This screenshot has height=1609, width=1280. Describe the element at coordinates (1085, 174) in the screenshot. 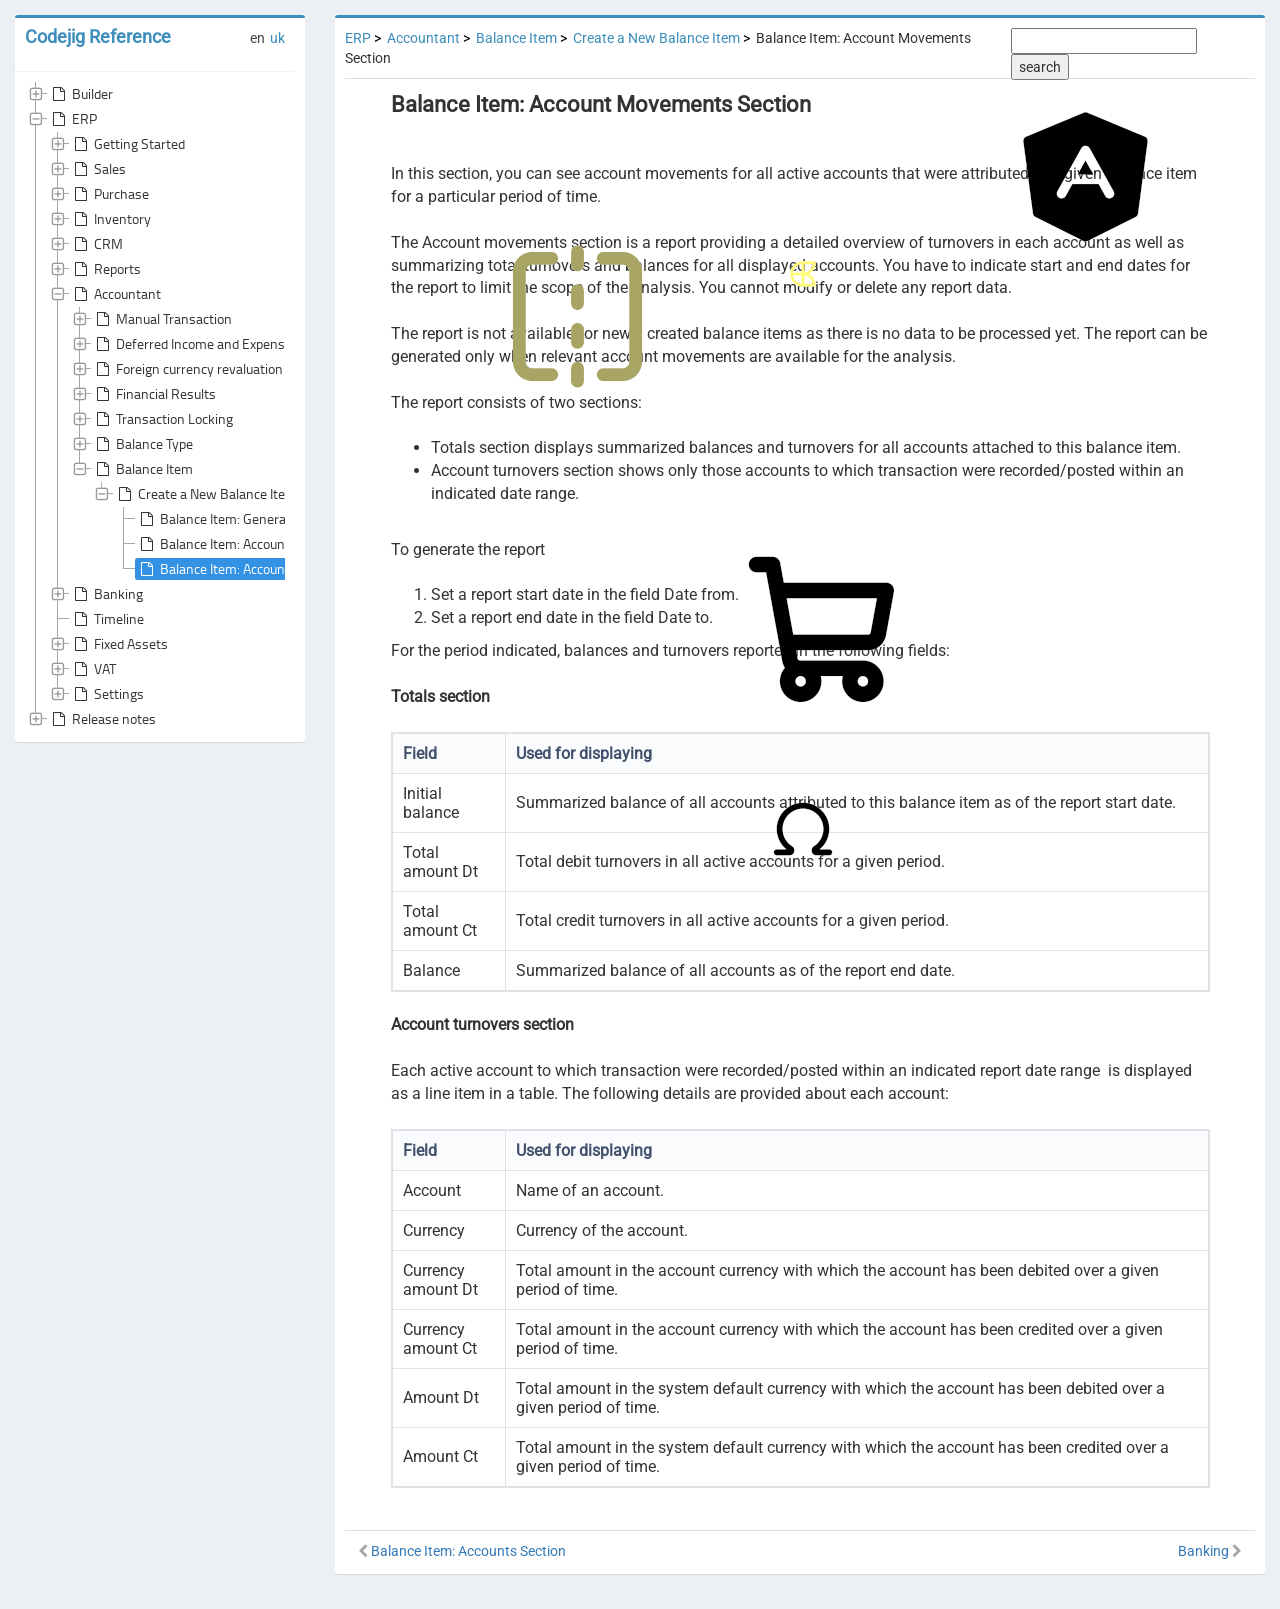

I see `indicates an Angular framework project or application` at that location.